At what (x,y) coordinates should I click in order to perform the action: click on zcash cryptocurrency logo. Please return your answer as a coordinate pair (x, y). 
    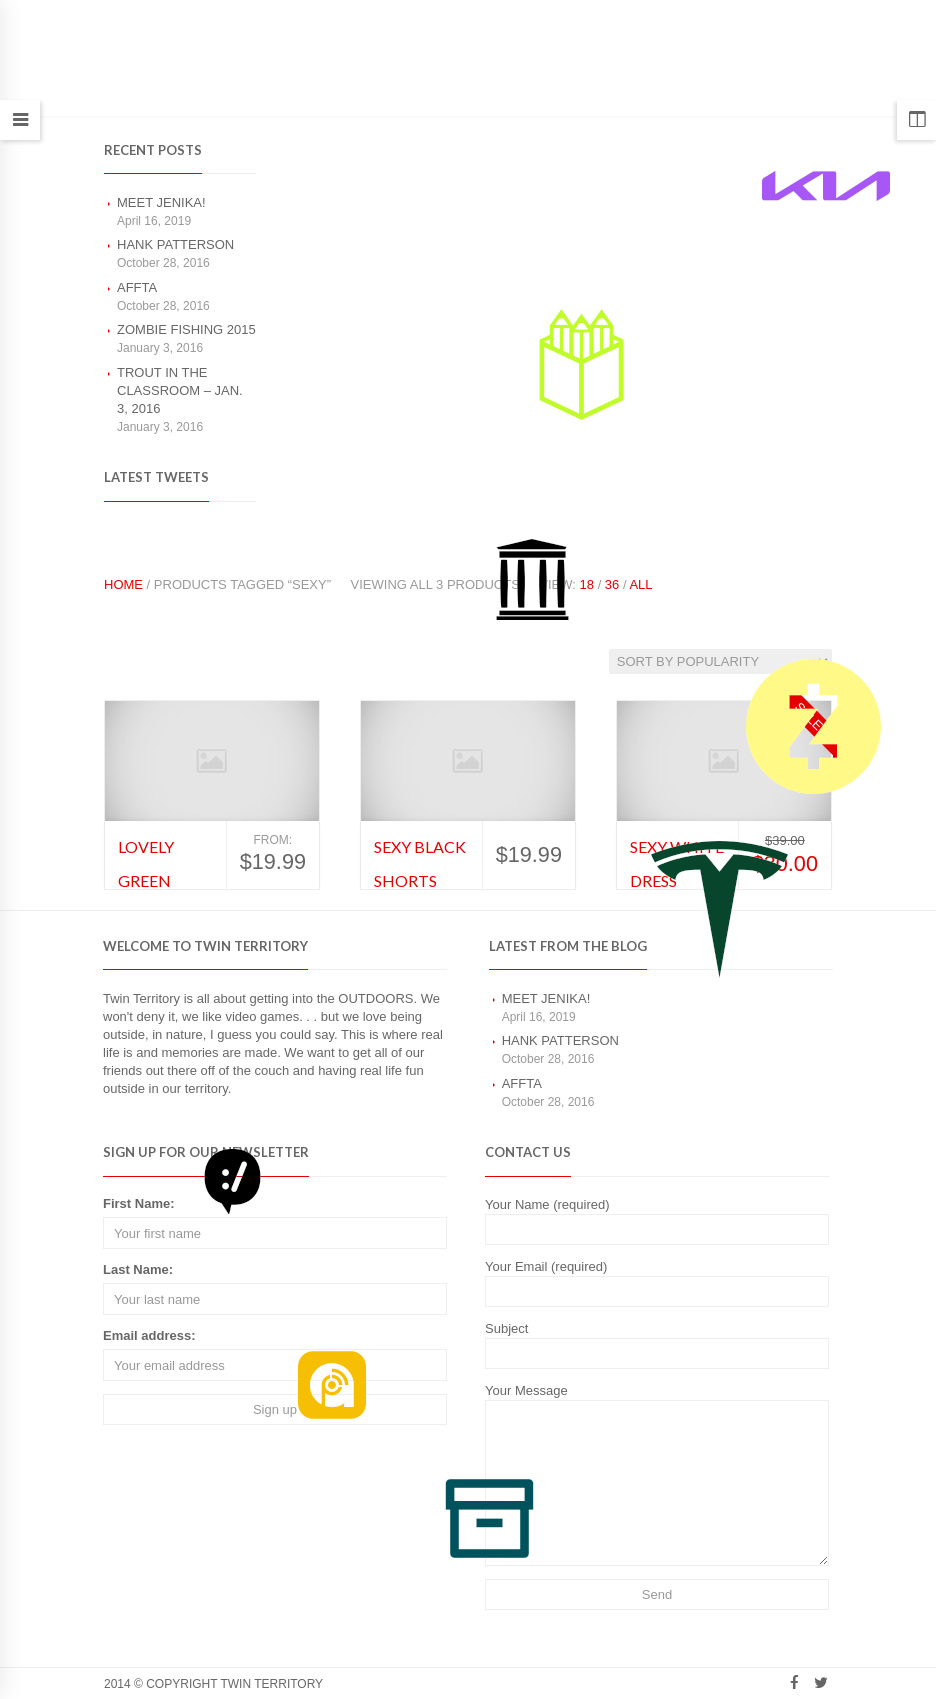
    Looking at the image, I should click on (813, 726).